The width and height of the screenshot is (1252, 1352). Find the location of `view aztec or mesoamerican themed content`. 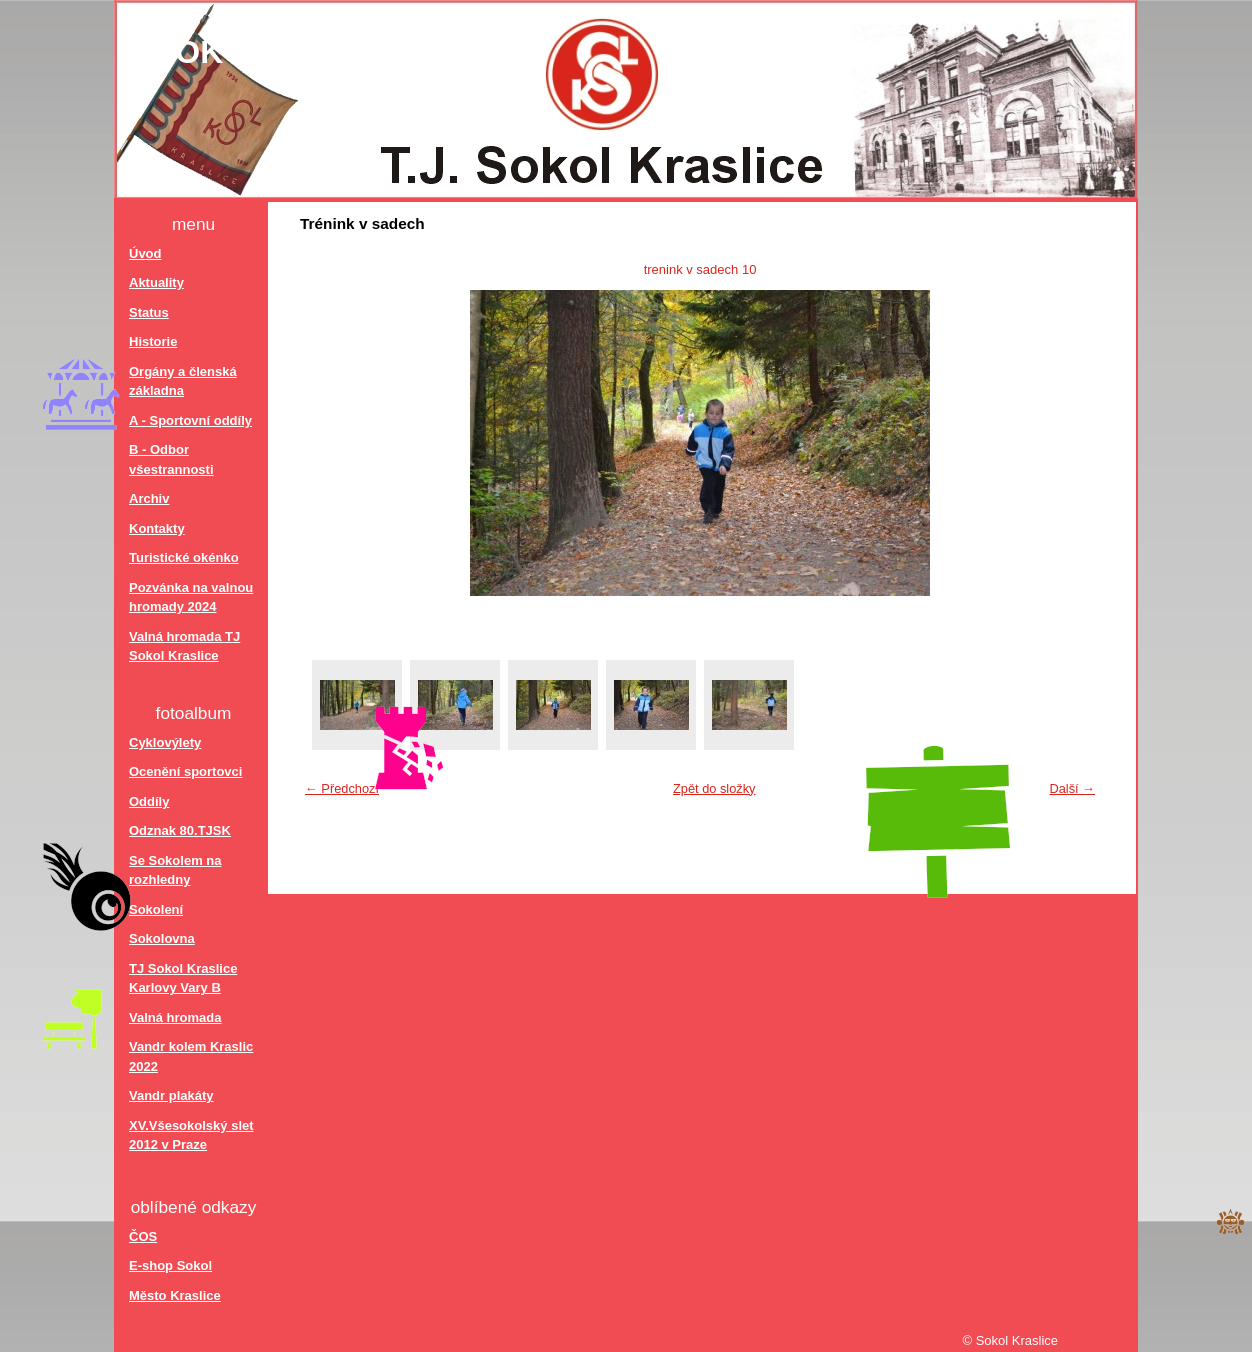

view aztec or mesoamerican themed content is located at coordinates (1230, 1221).